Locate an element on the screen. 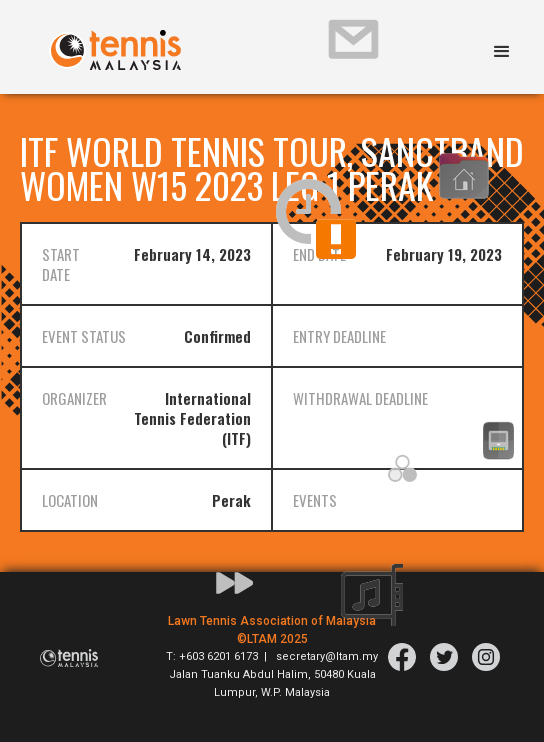 The image size is (544, 742). skip forward in media playback is located at coordinates (235, 583).